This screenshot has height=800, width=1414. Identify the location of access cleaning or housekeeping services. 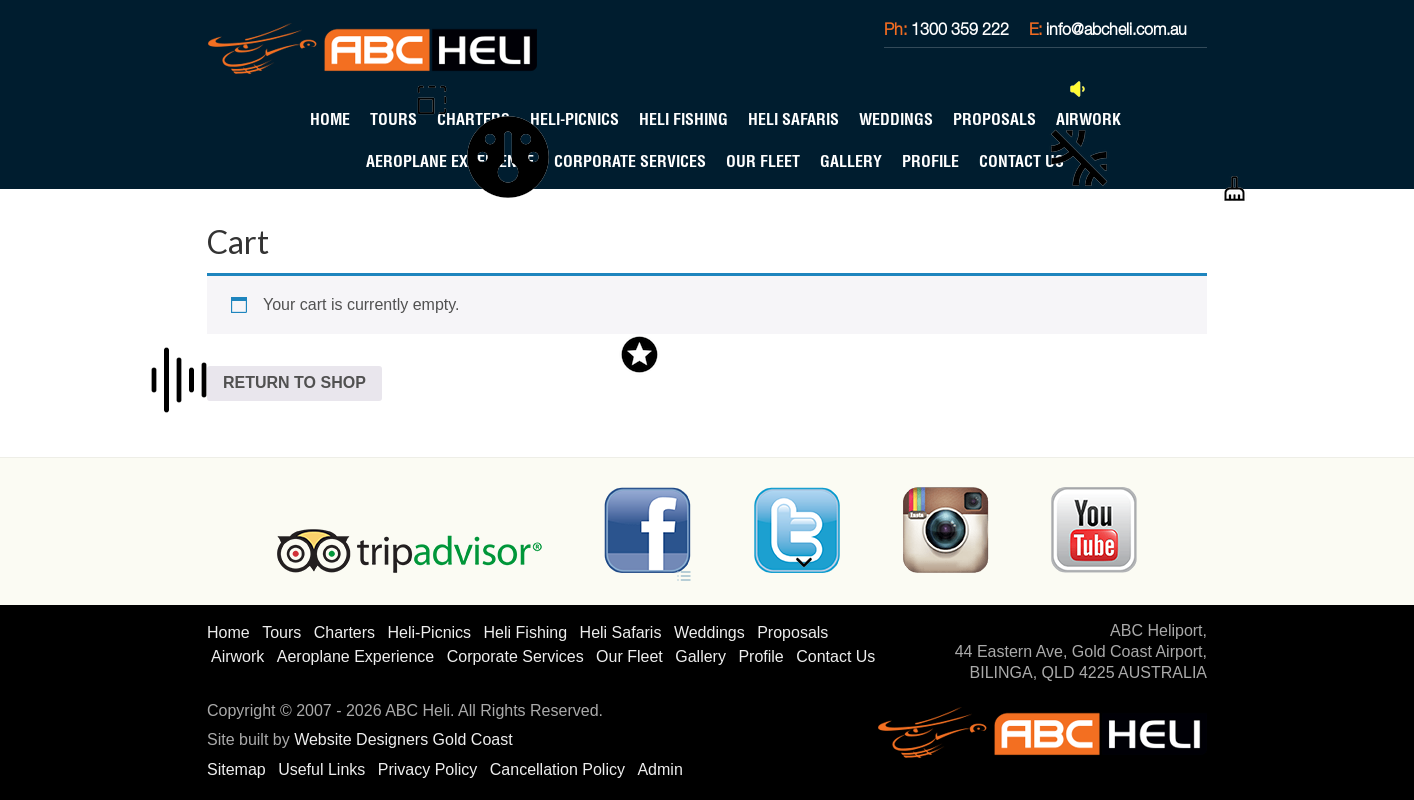
(1234, 188).